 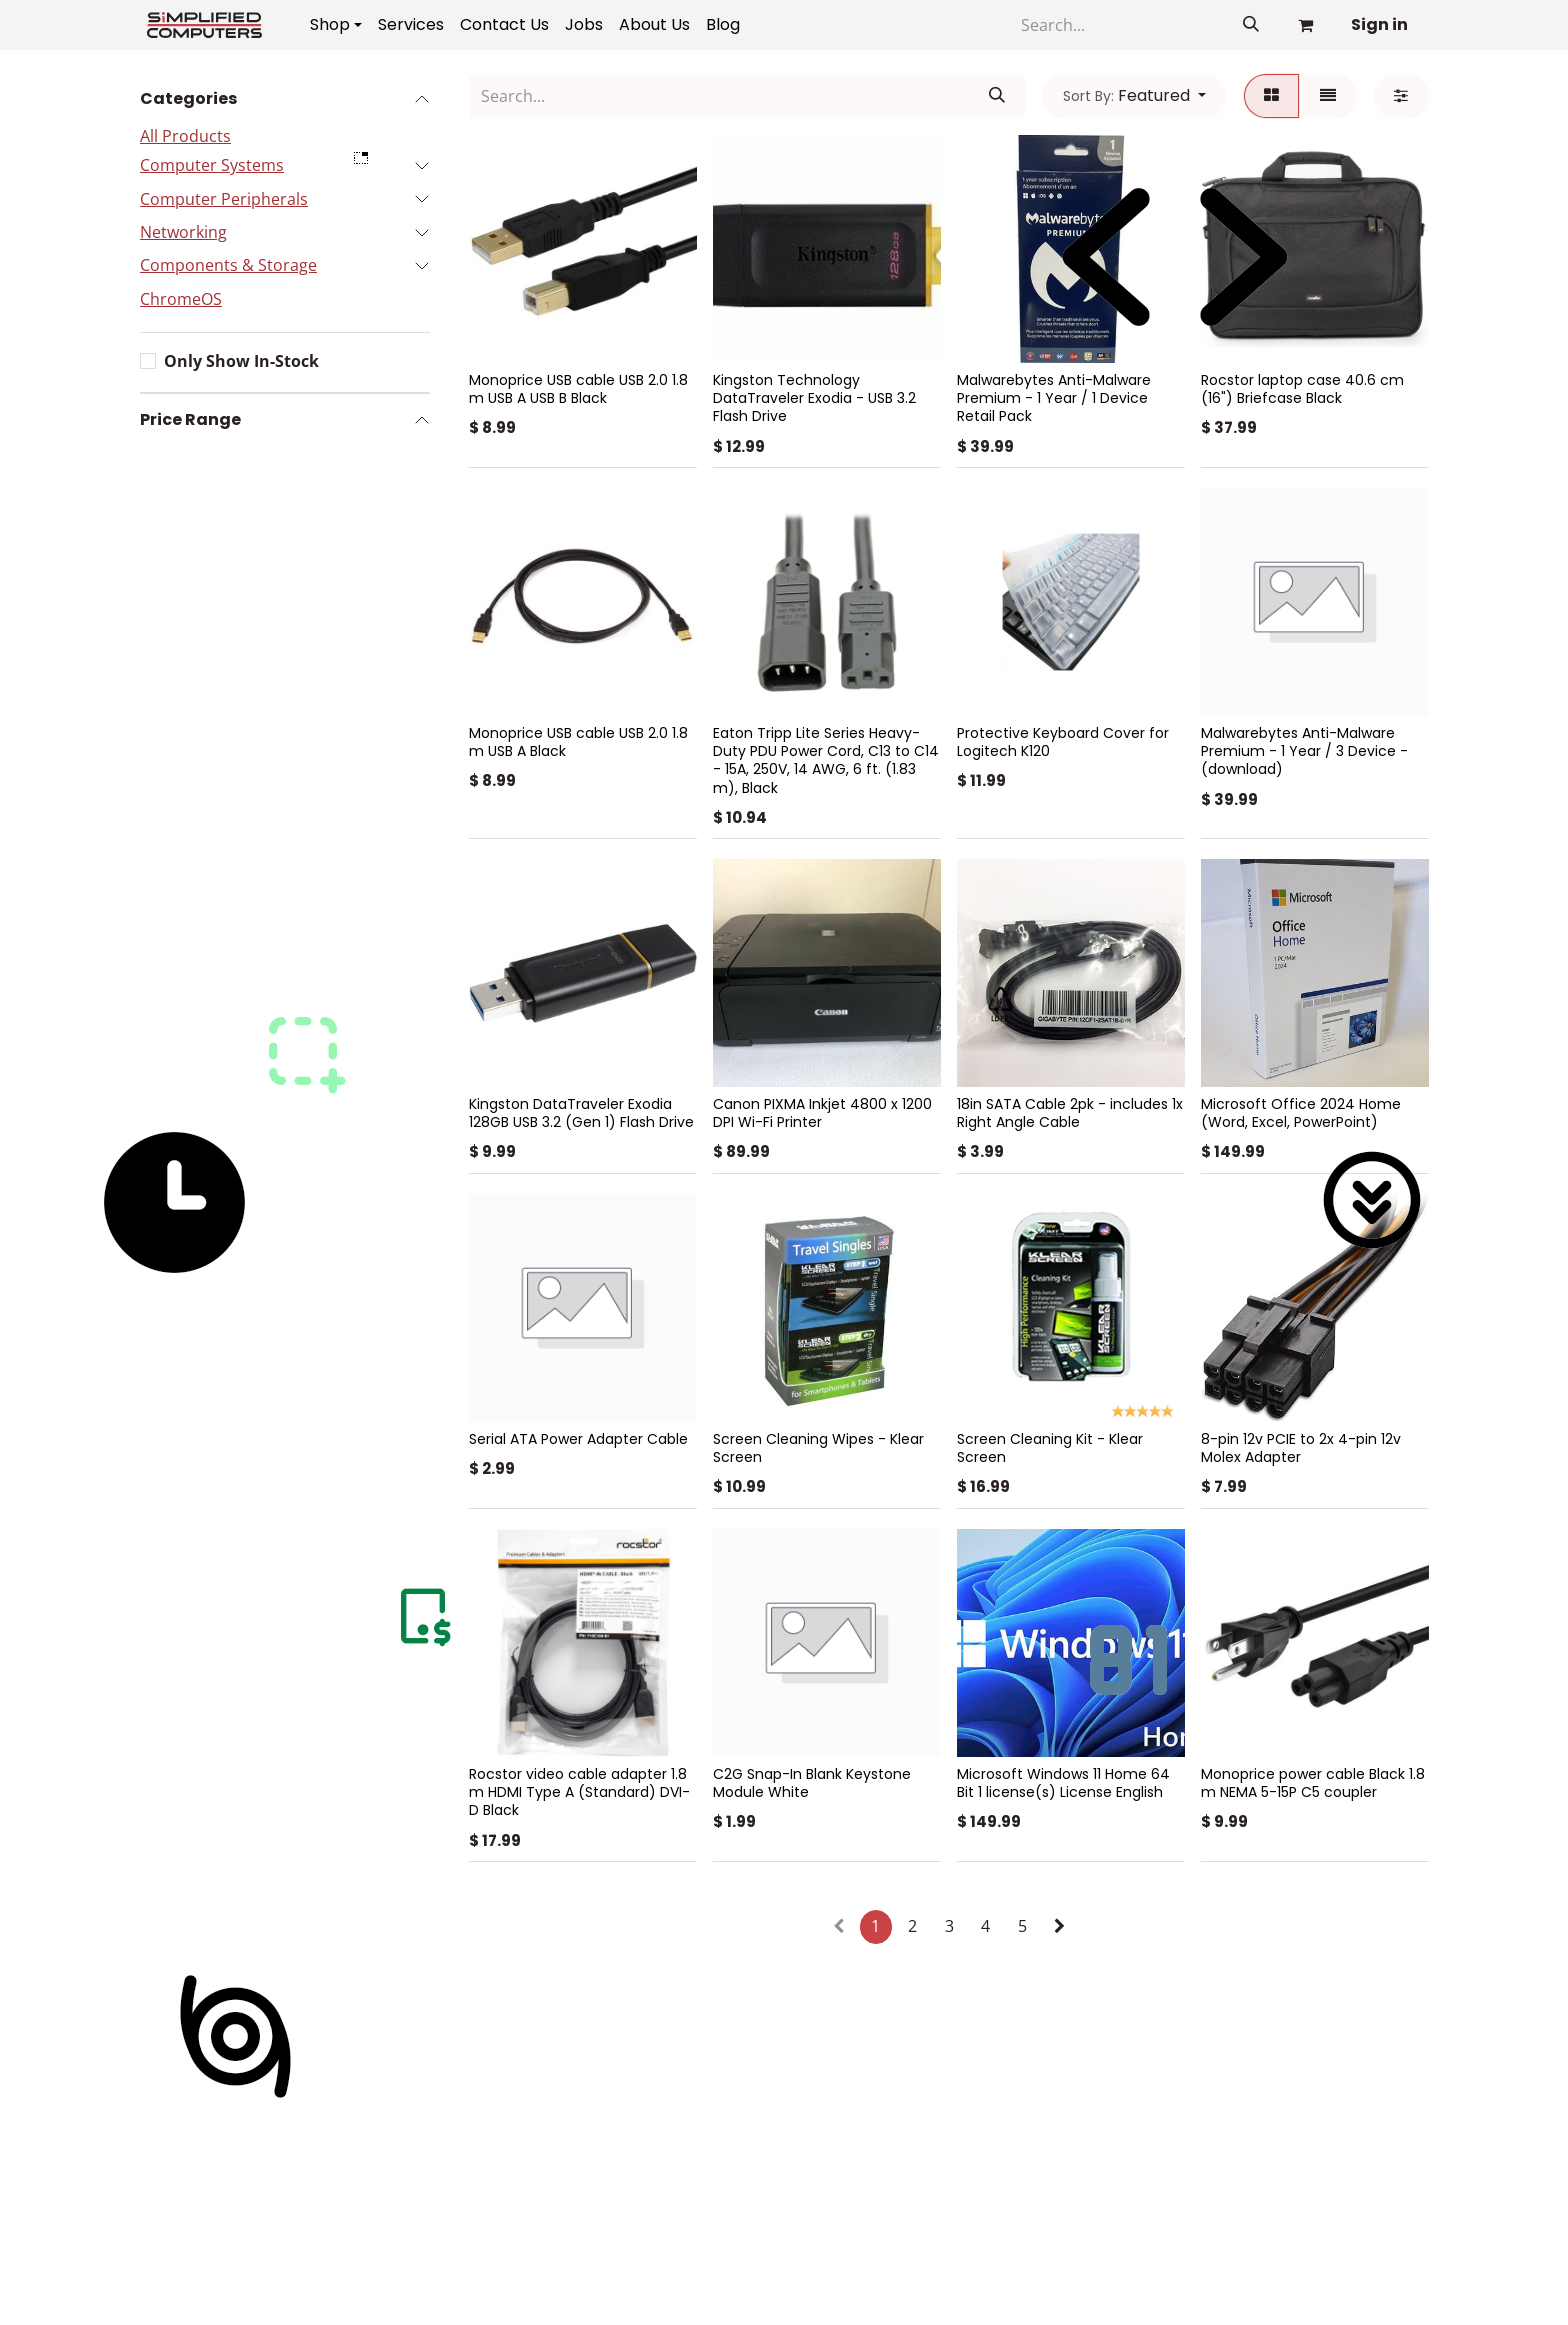 I want to click on access tablet payment or billing settings, so click(x=423, y=1616).